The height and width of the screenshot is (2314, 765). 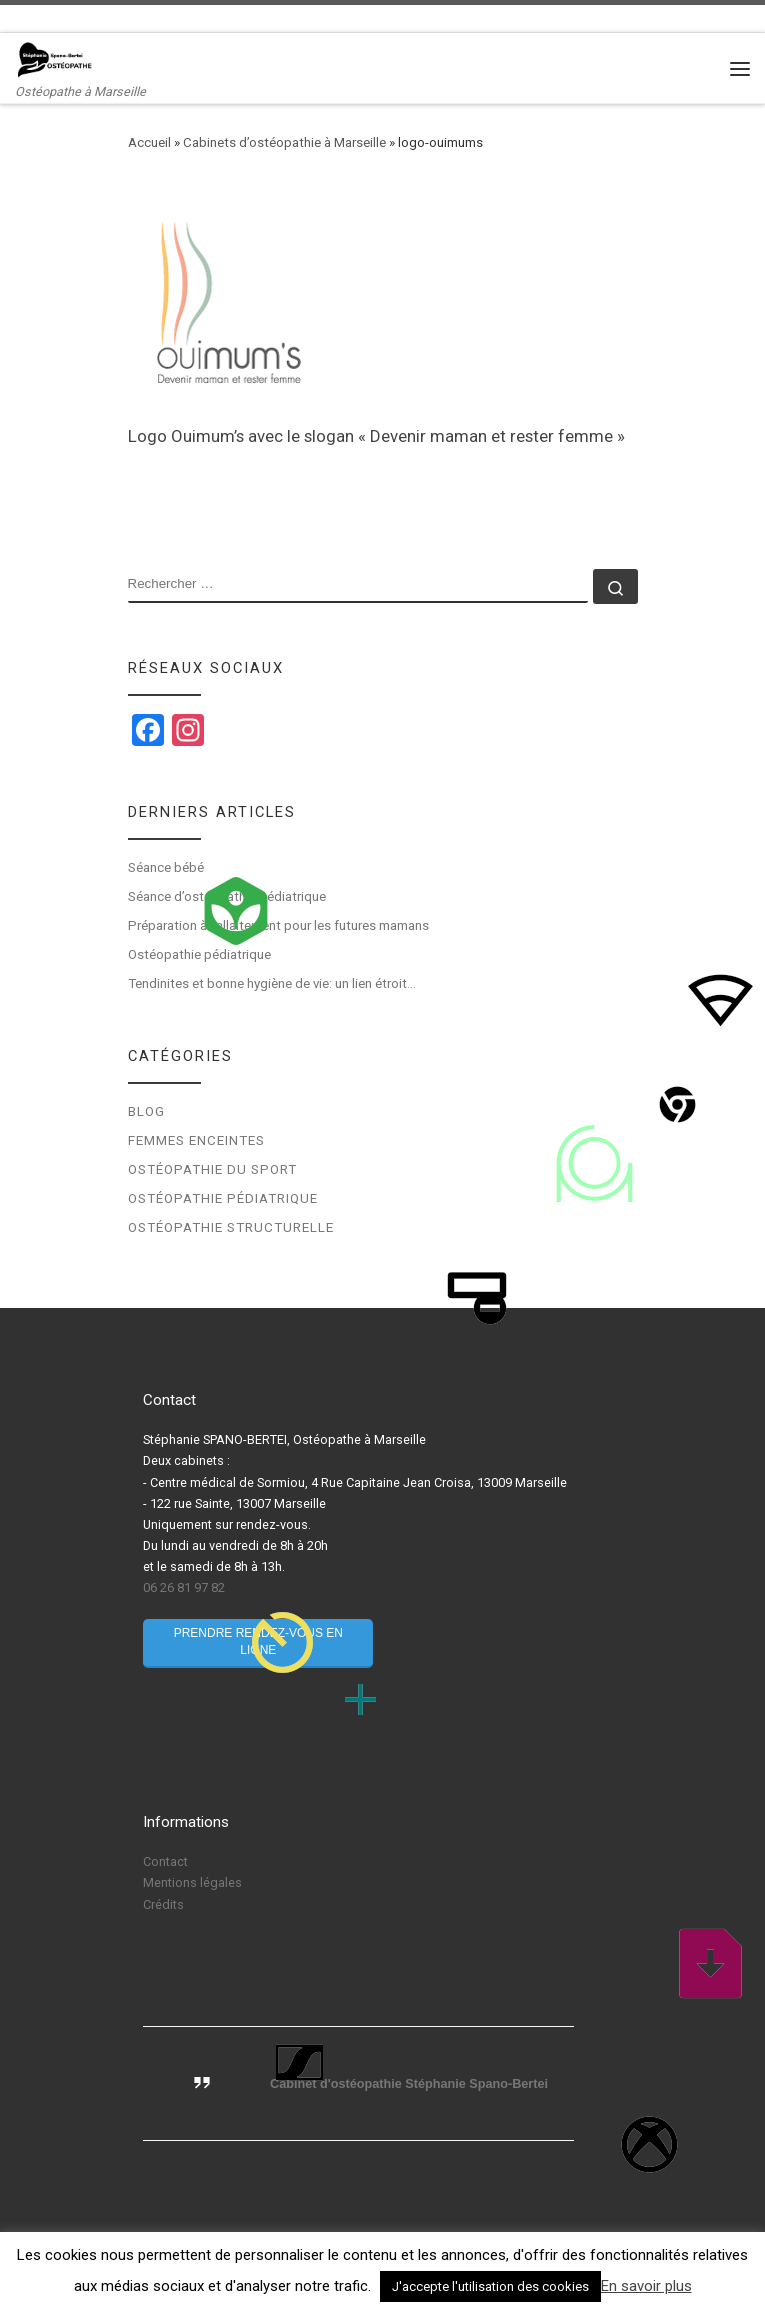 I want to click on open Xbox app or gaming services, so click(x=649, y=2144).